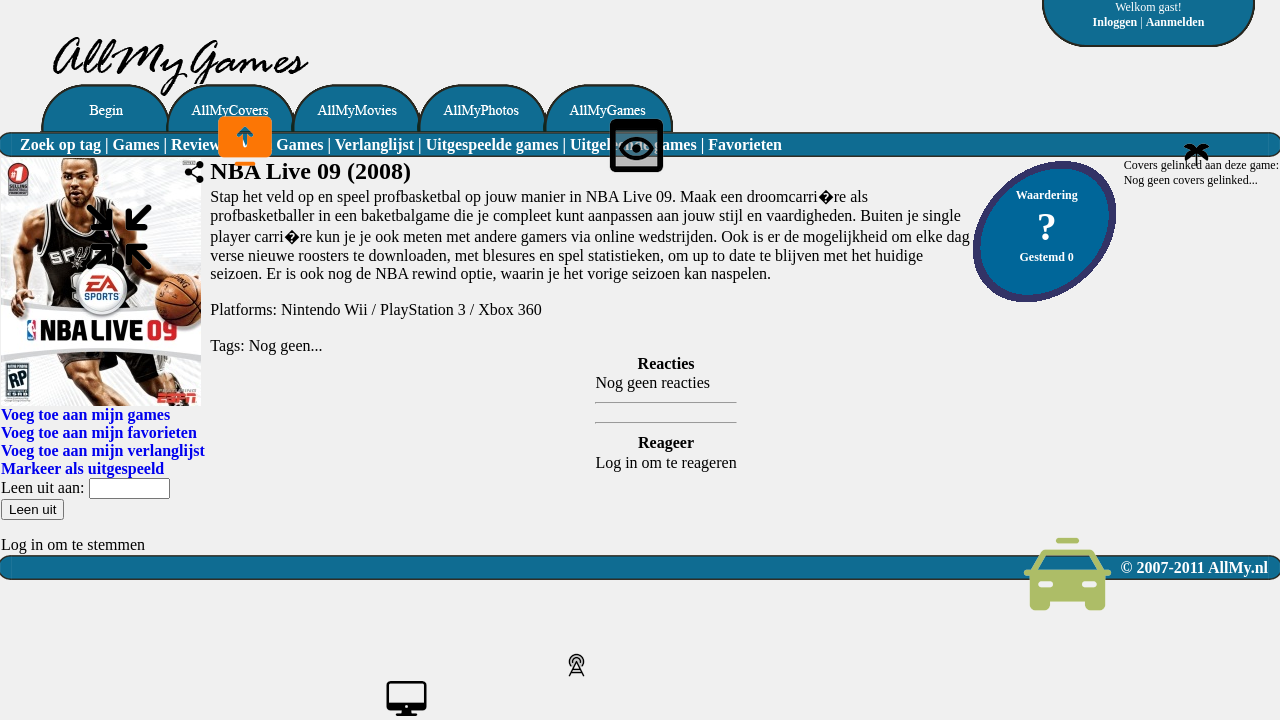 This screenshot has width=1280, height=720. Describe the element at coordinates (1067, 578) in the screenshot. I see `indicates police or emergency services` at that location.